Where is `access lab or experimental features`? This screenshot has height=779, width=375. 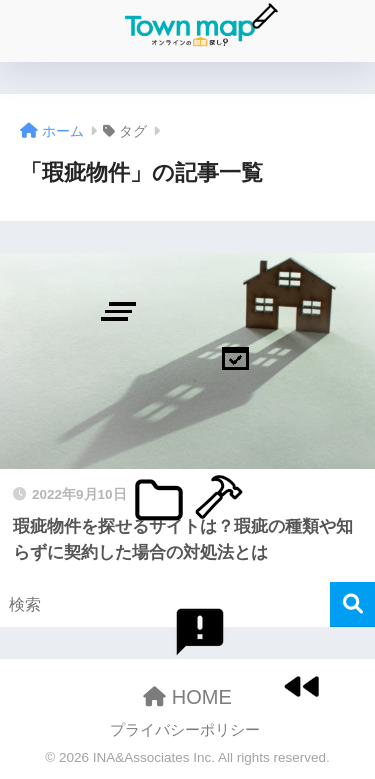
access lab or experimental features is located at coordinates (265, 16).